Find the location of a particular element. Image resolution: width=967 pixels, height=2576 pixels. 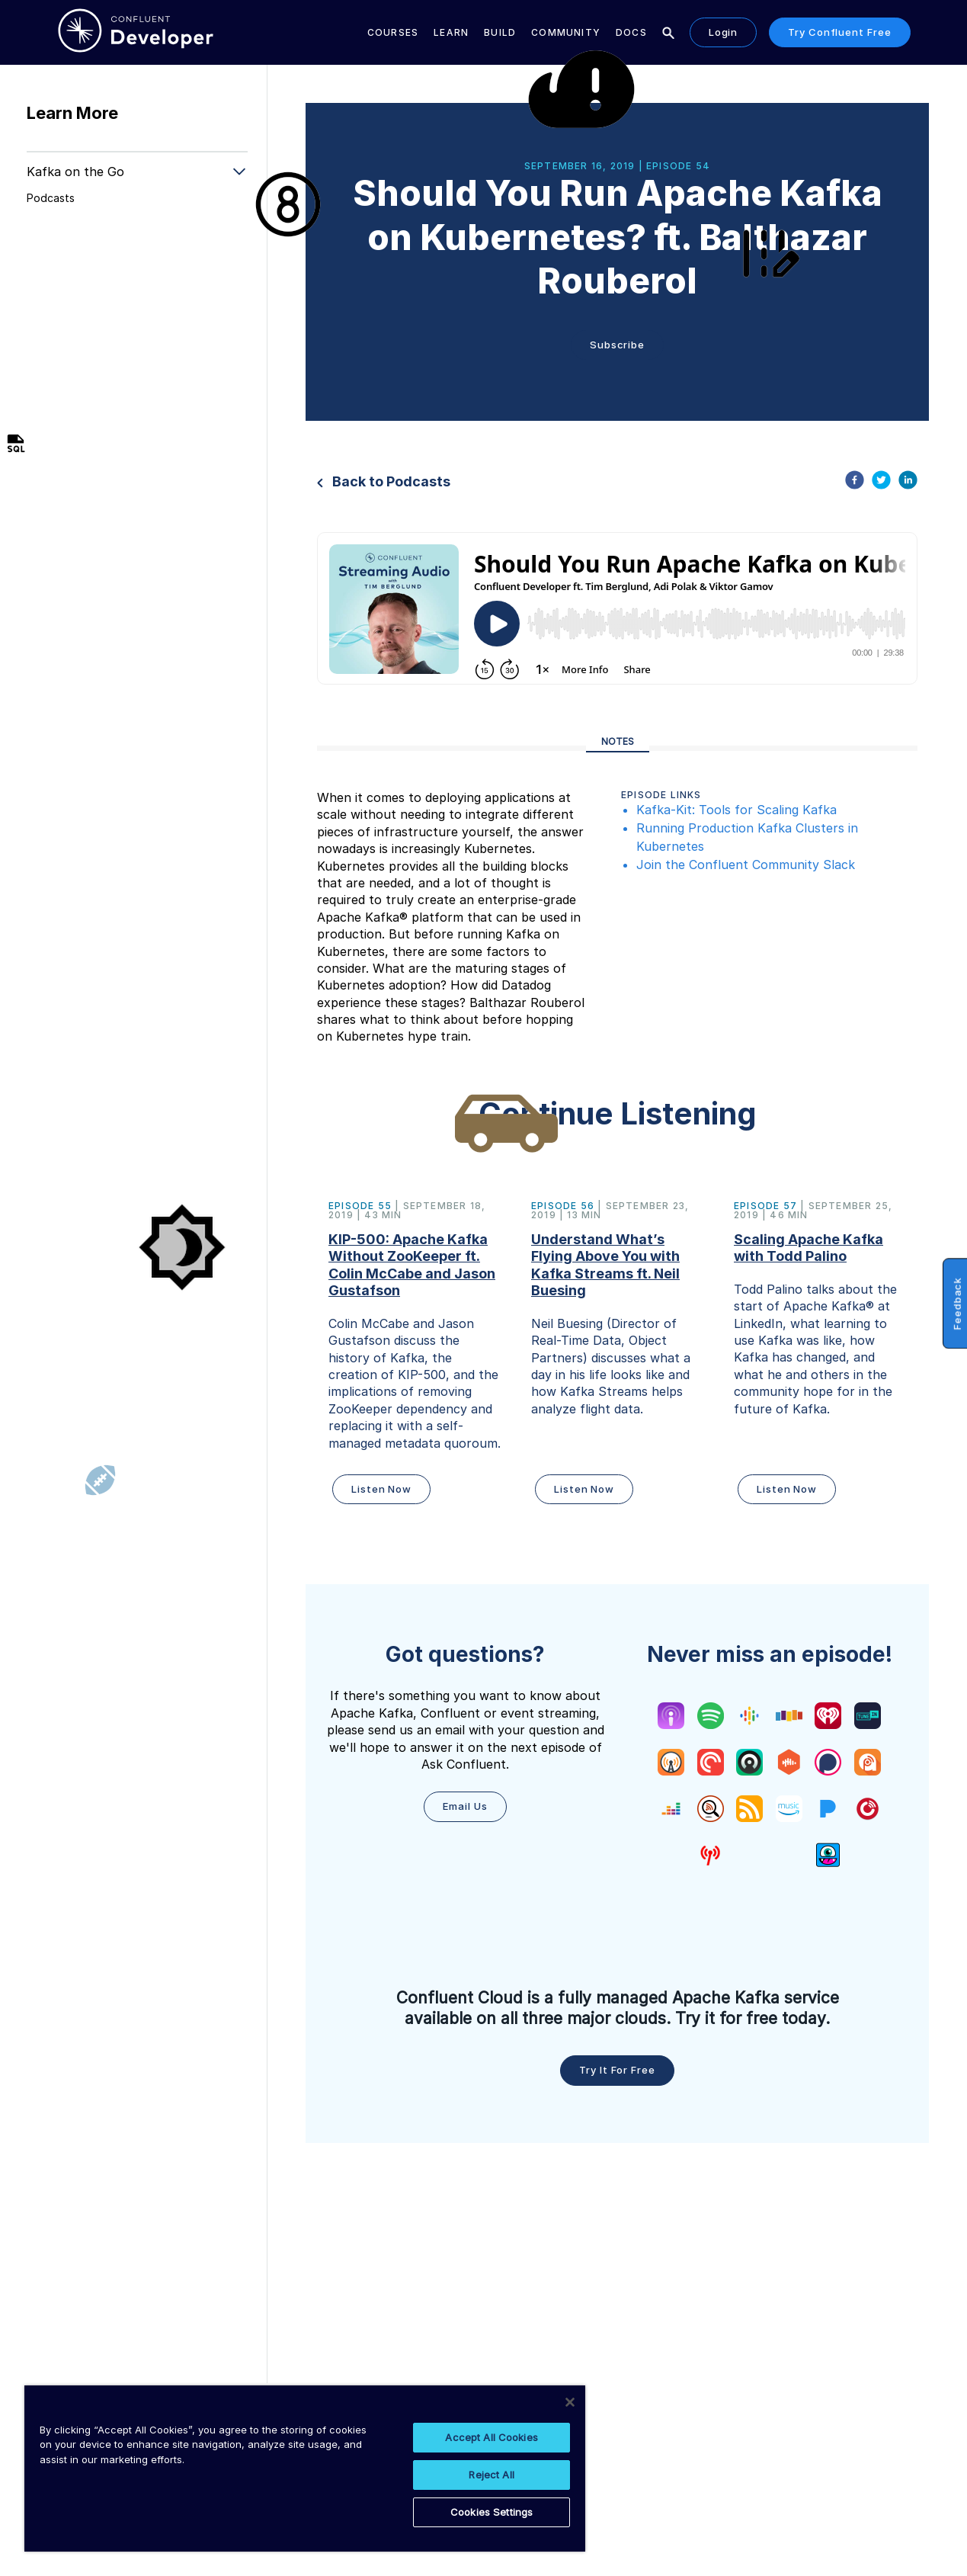

access vehicle or car-related settings is located at coordinates (506, 1120).